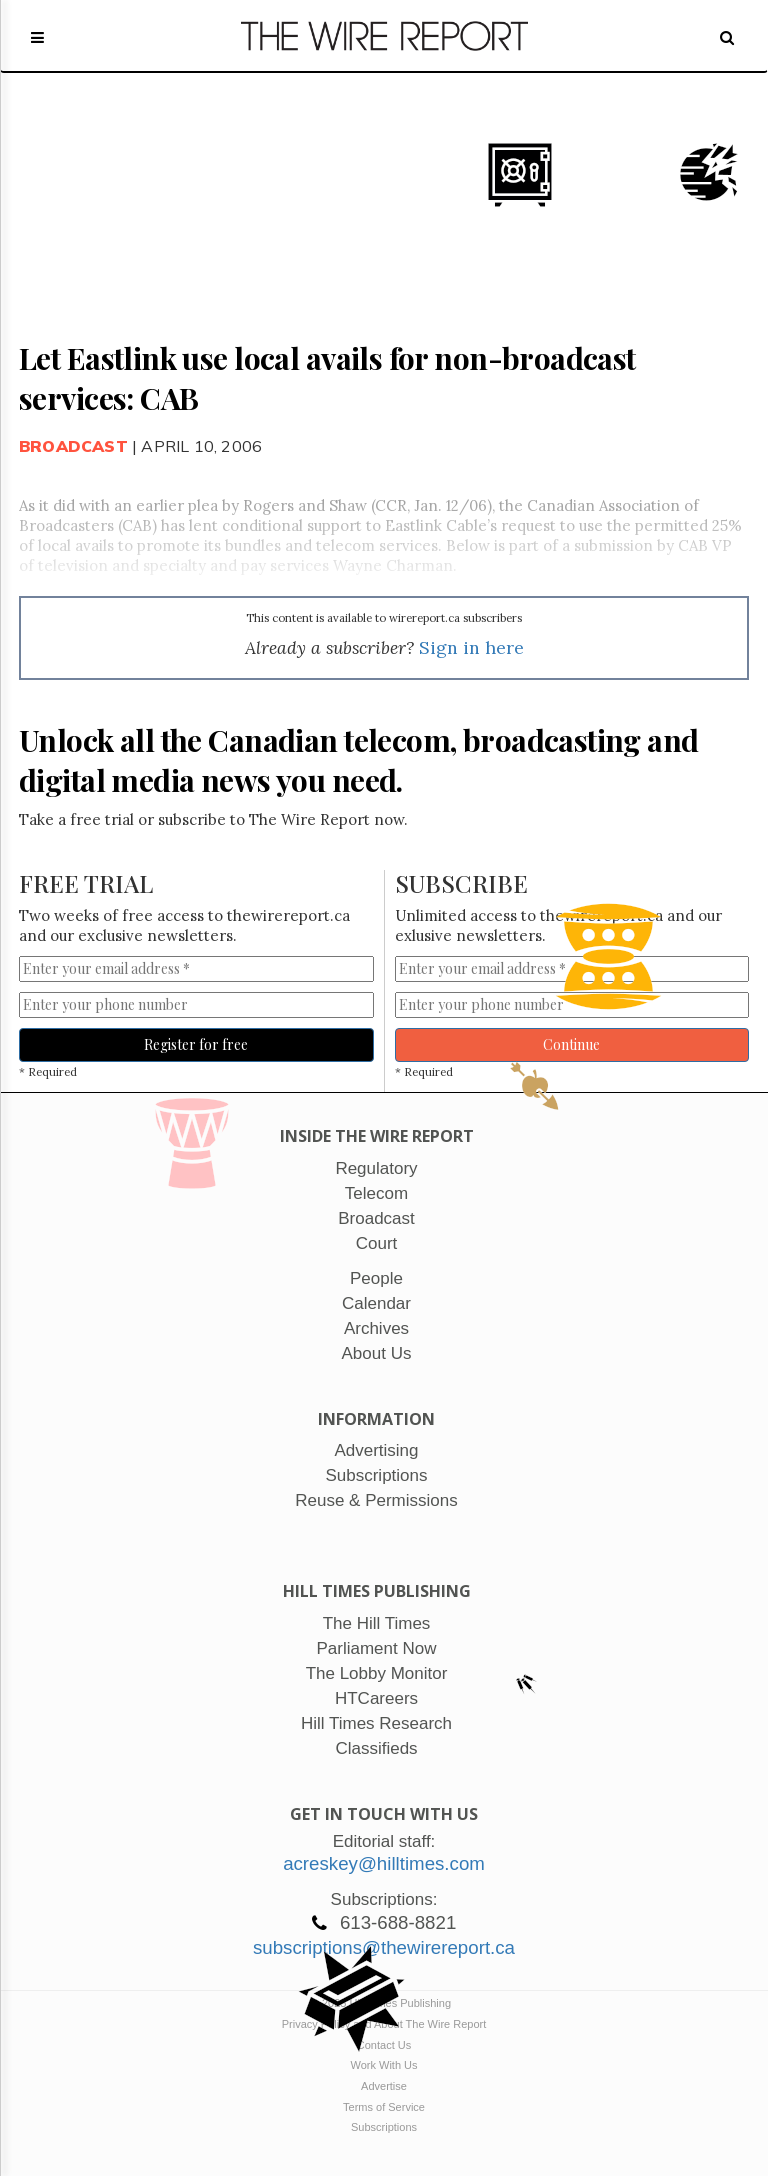 Image resolution: width=768 pixels, height=2176 pixels. I want to click on view in-game currency or gold balance, so click(352, 1998).